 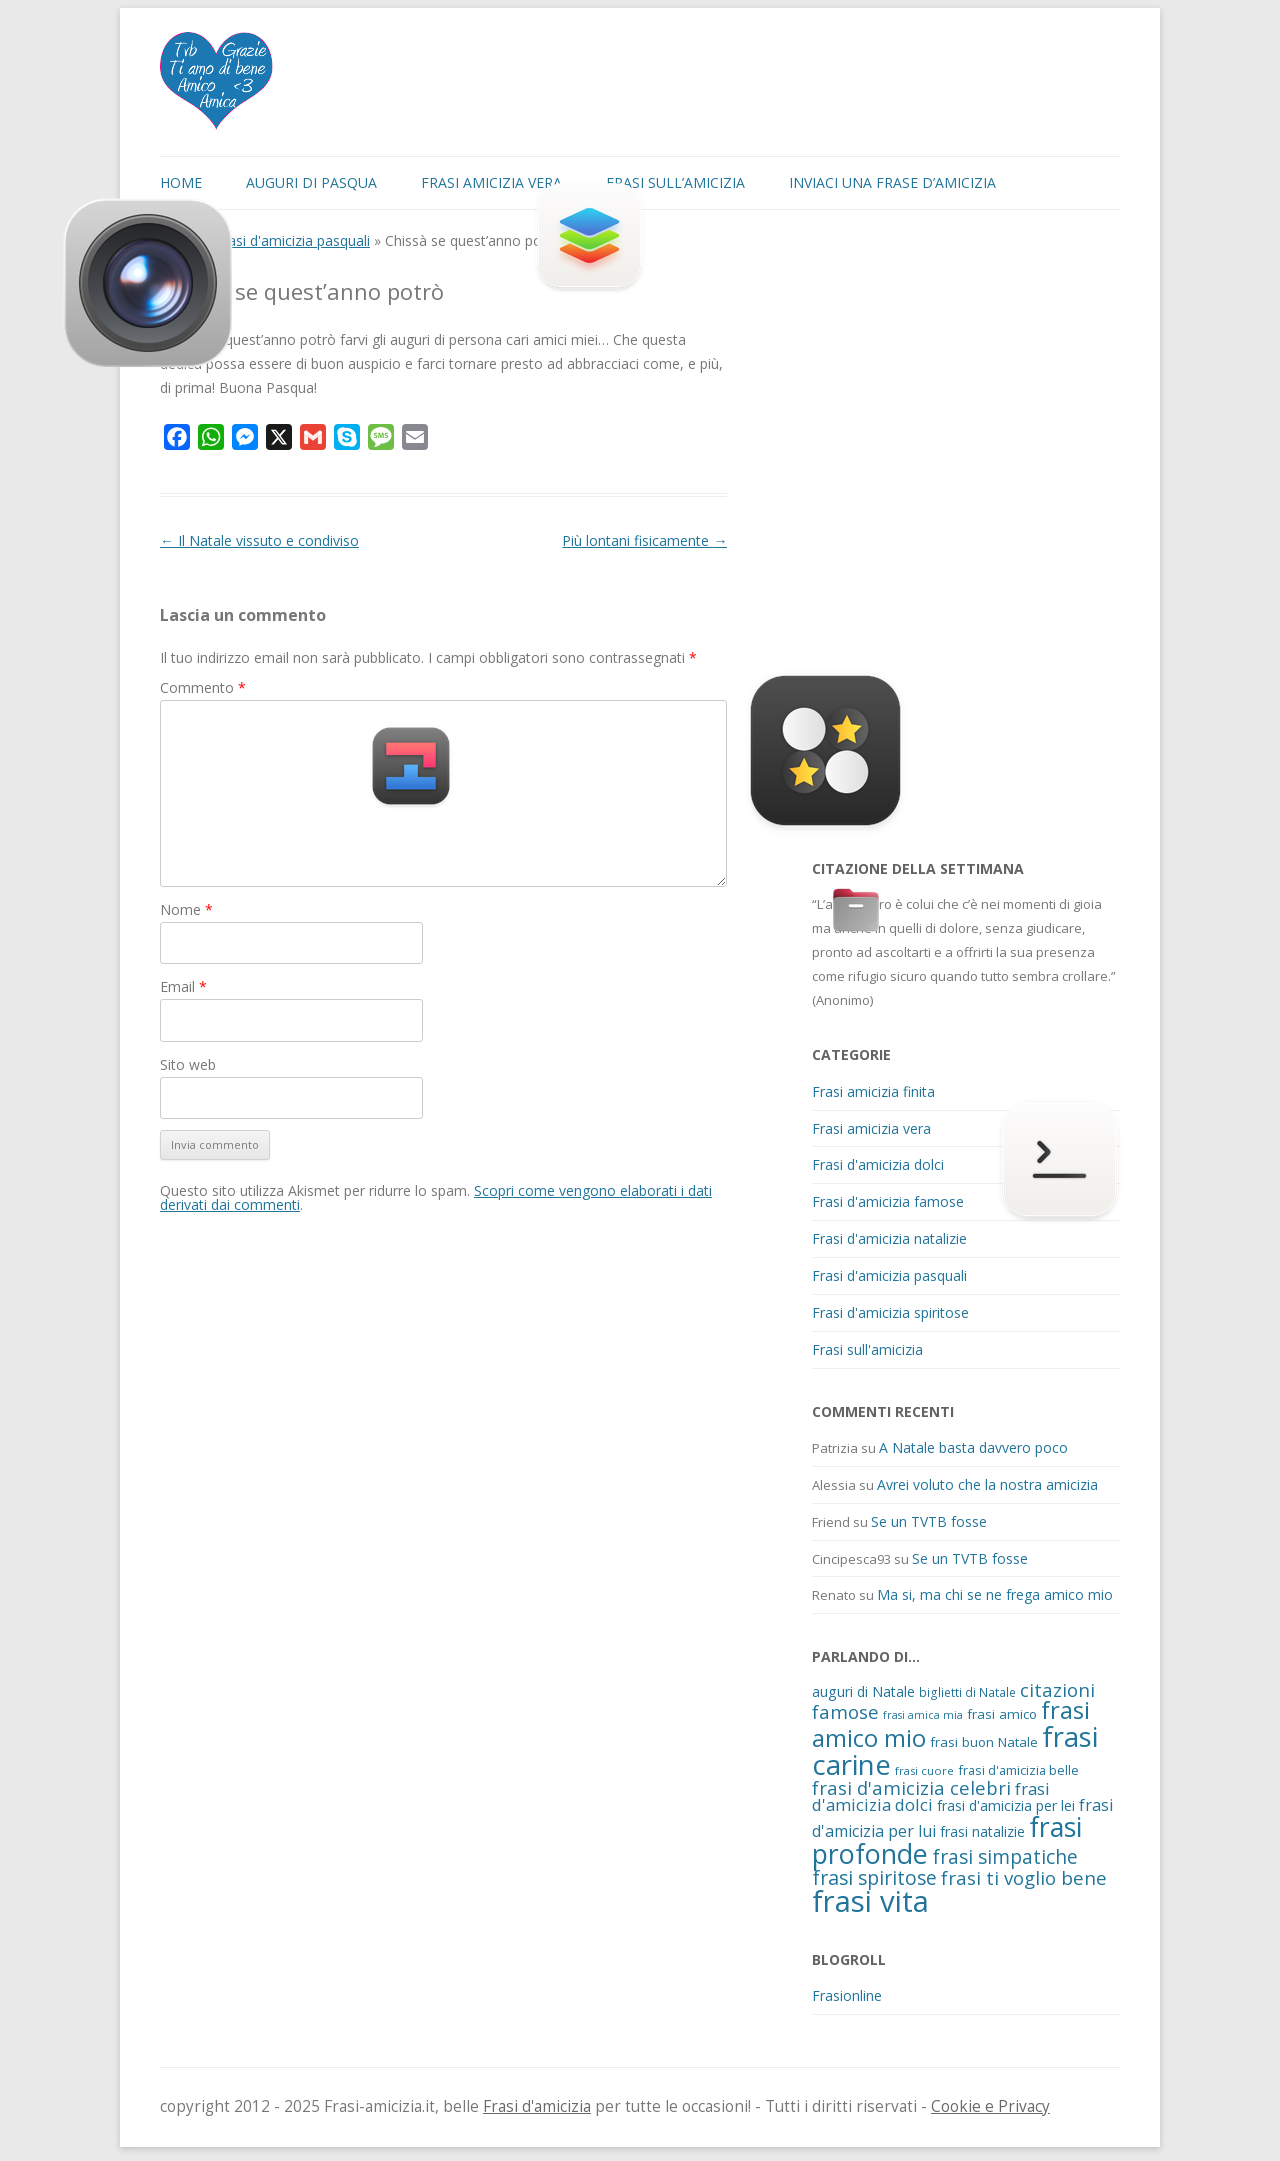 What do you see at coordinates (411, 766) in the screenshot?
I see `launch quadrapassel tetris-style puzzle game` at bounding box center [411, 766].